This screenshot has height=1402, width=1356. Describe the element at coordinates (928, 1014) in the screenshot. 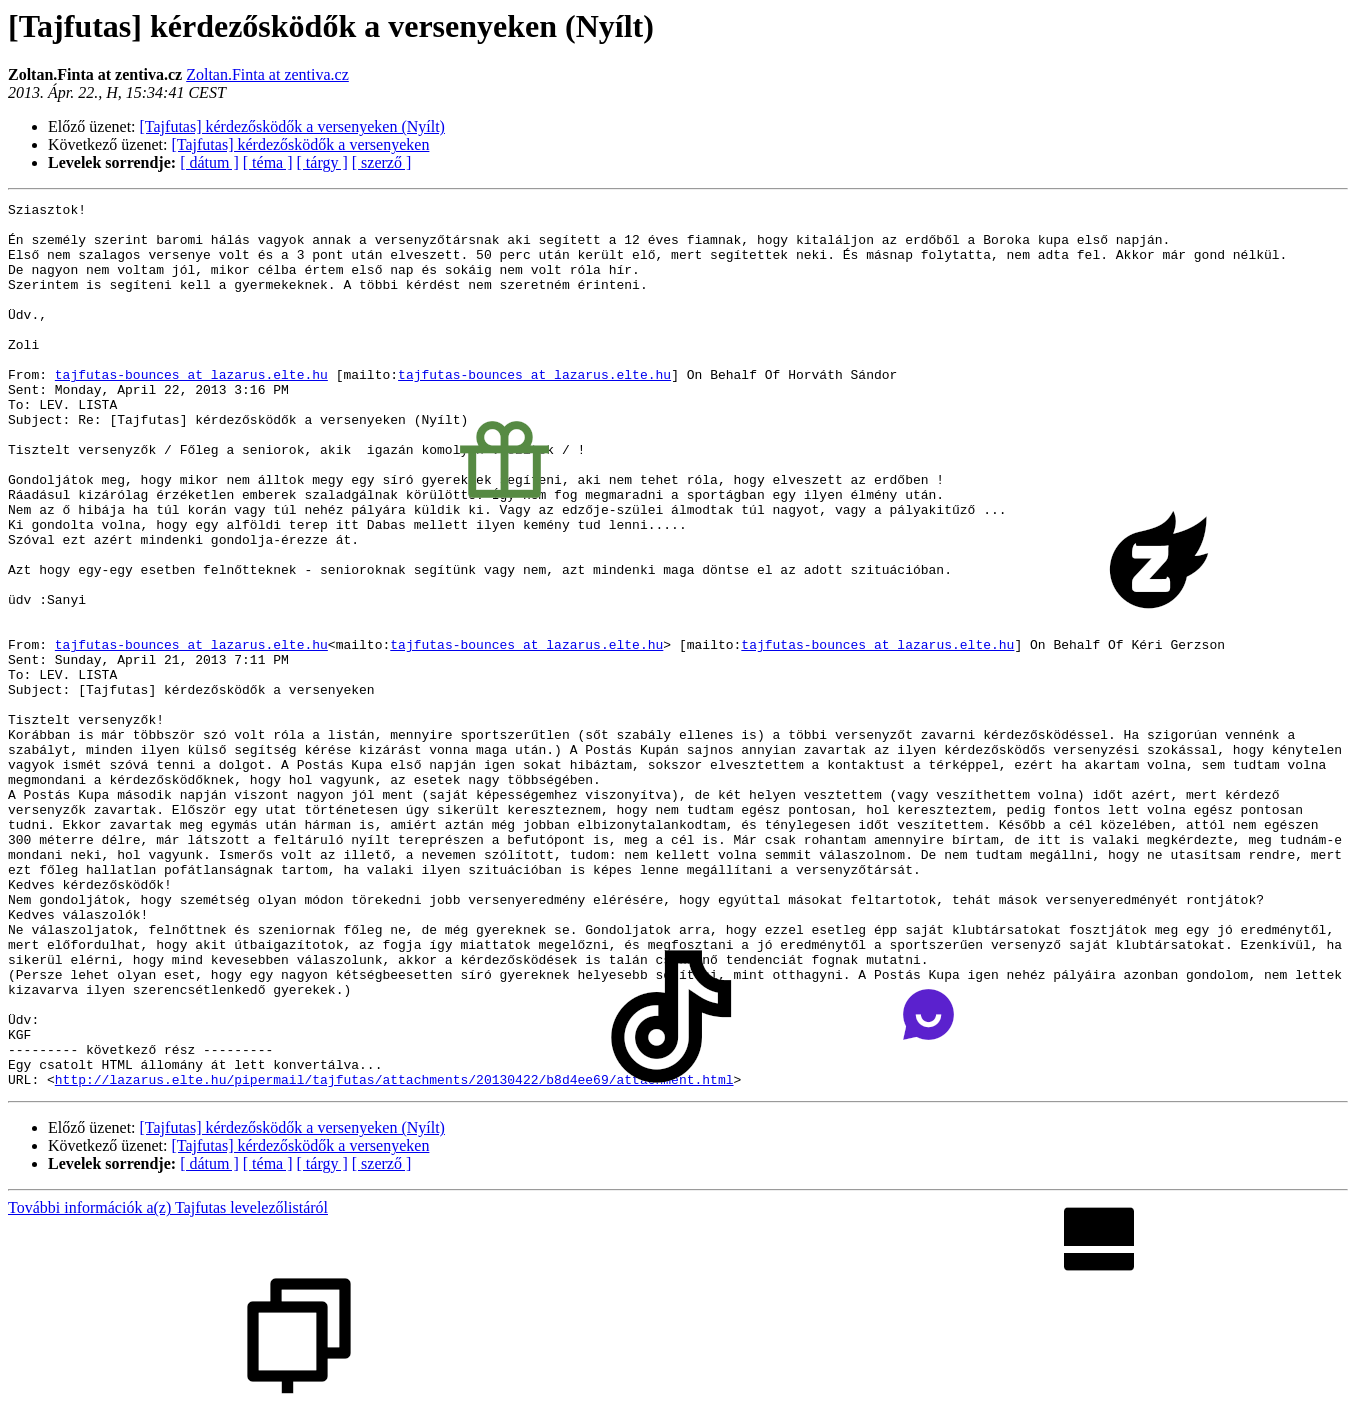

I see `open friendly chat or messaging` at that location.